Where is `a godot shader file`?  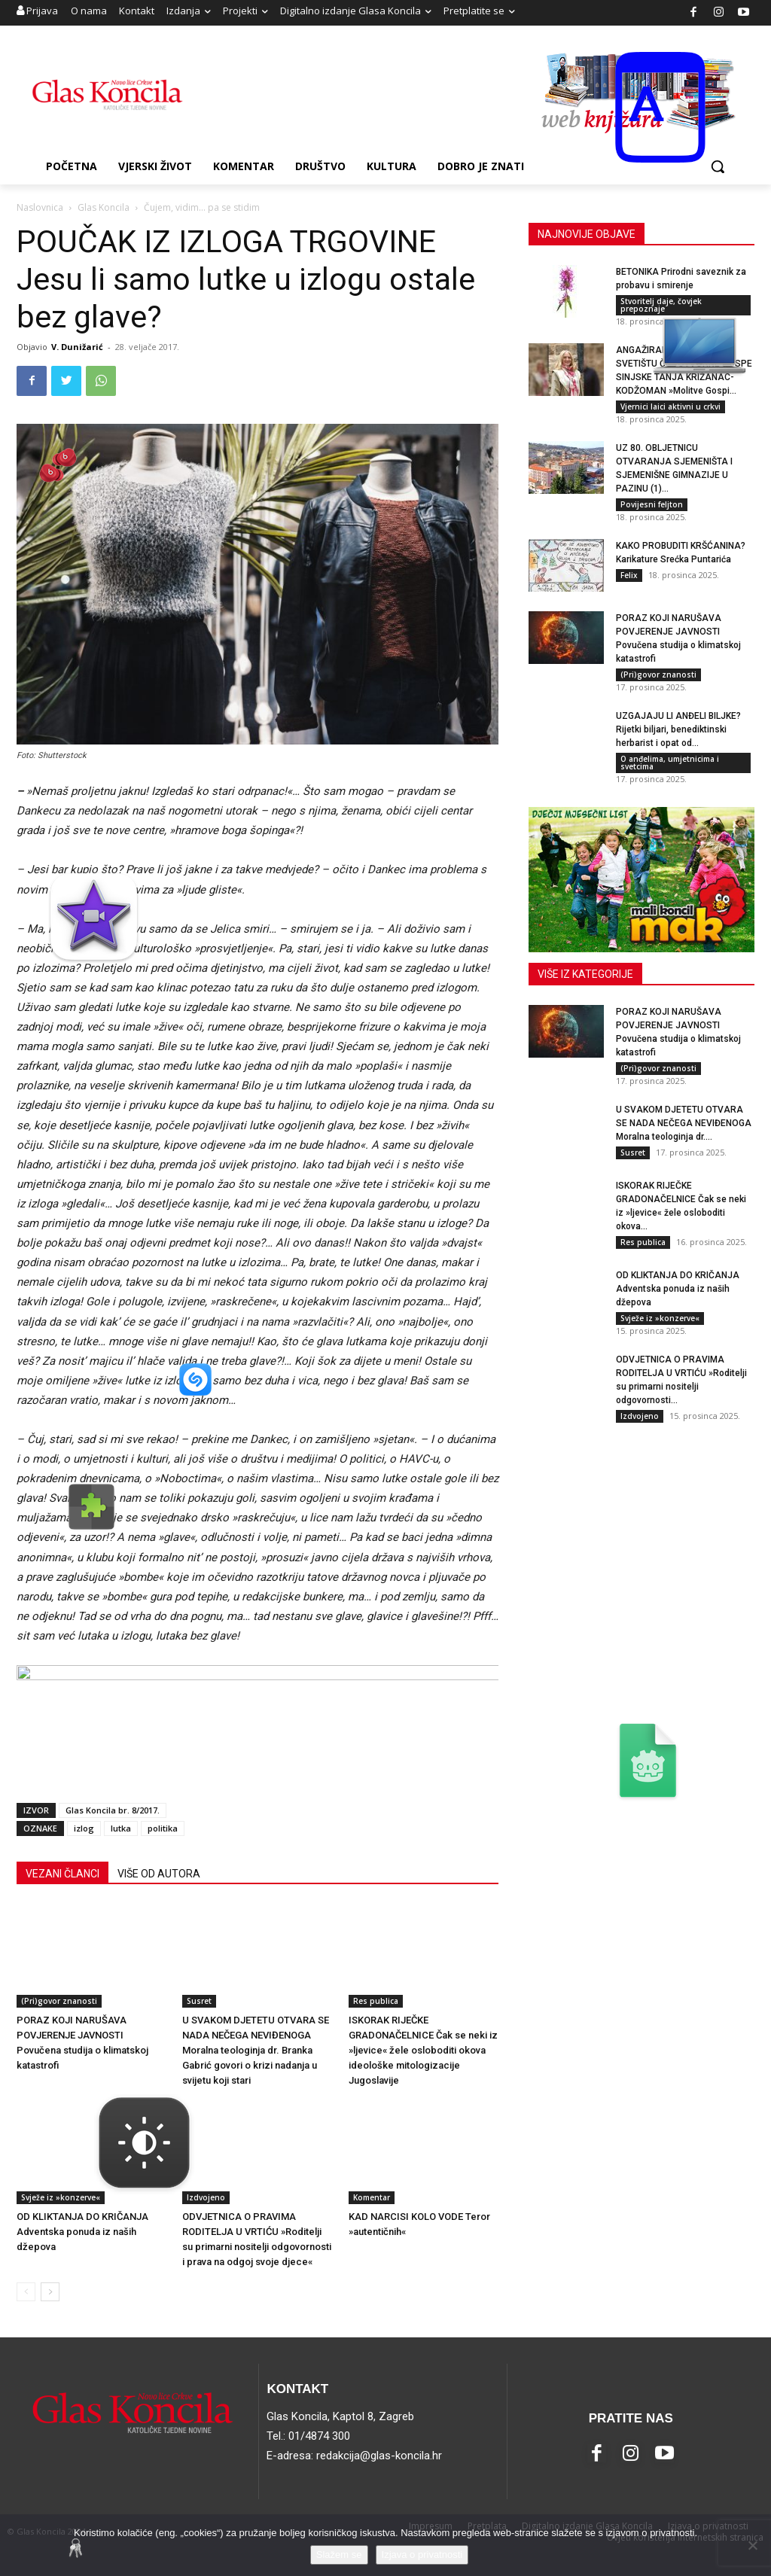 a godot shader file is located at coordinates (648, 1761).